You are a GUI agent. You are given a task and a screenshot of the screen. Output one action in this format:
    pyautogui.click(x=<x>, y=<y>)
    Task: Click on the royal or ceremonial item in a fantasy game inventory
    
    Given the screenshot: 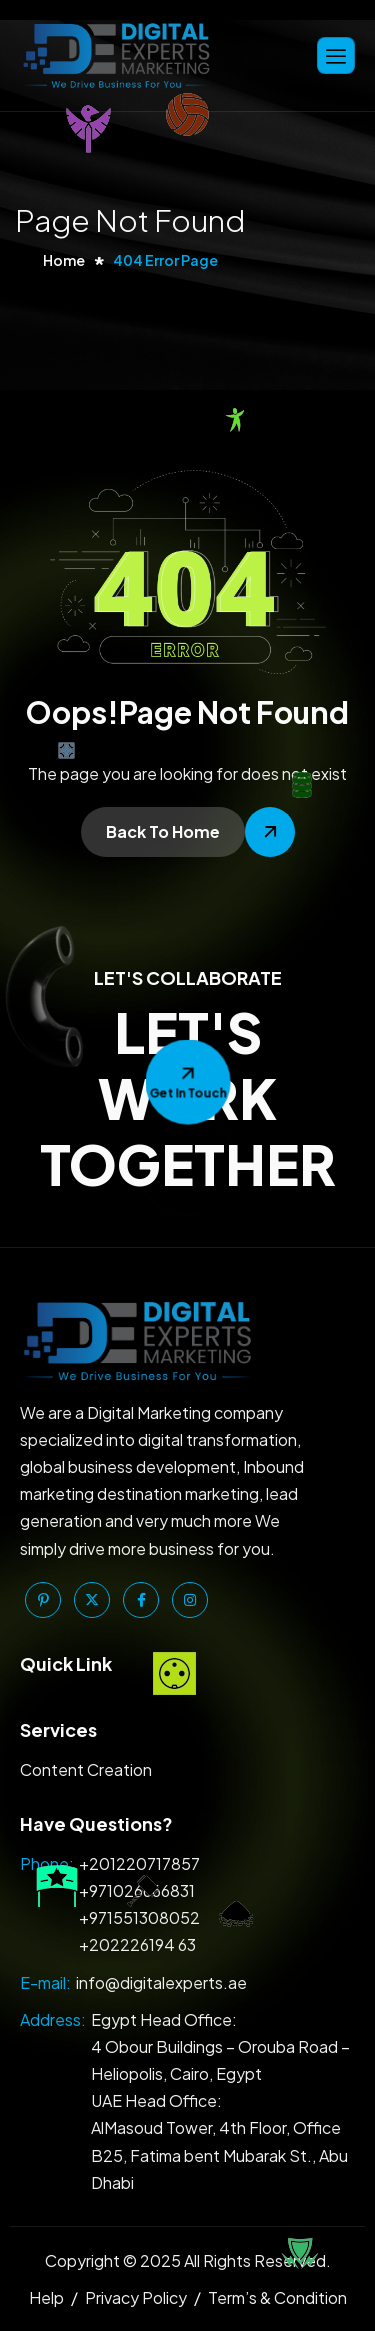 What is the action you would take?
    pyautogui.click(x=88, y=128)
    